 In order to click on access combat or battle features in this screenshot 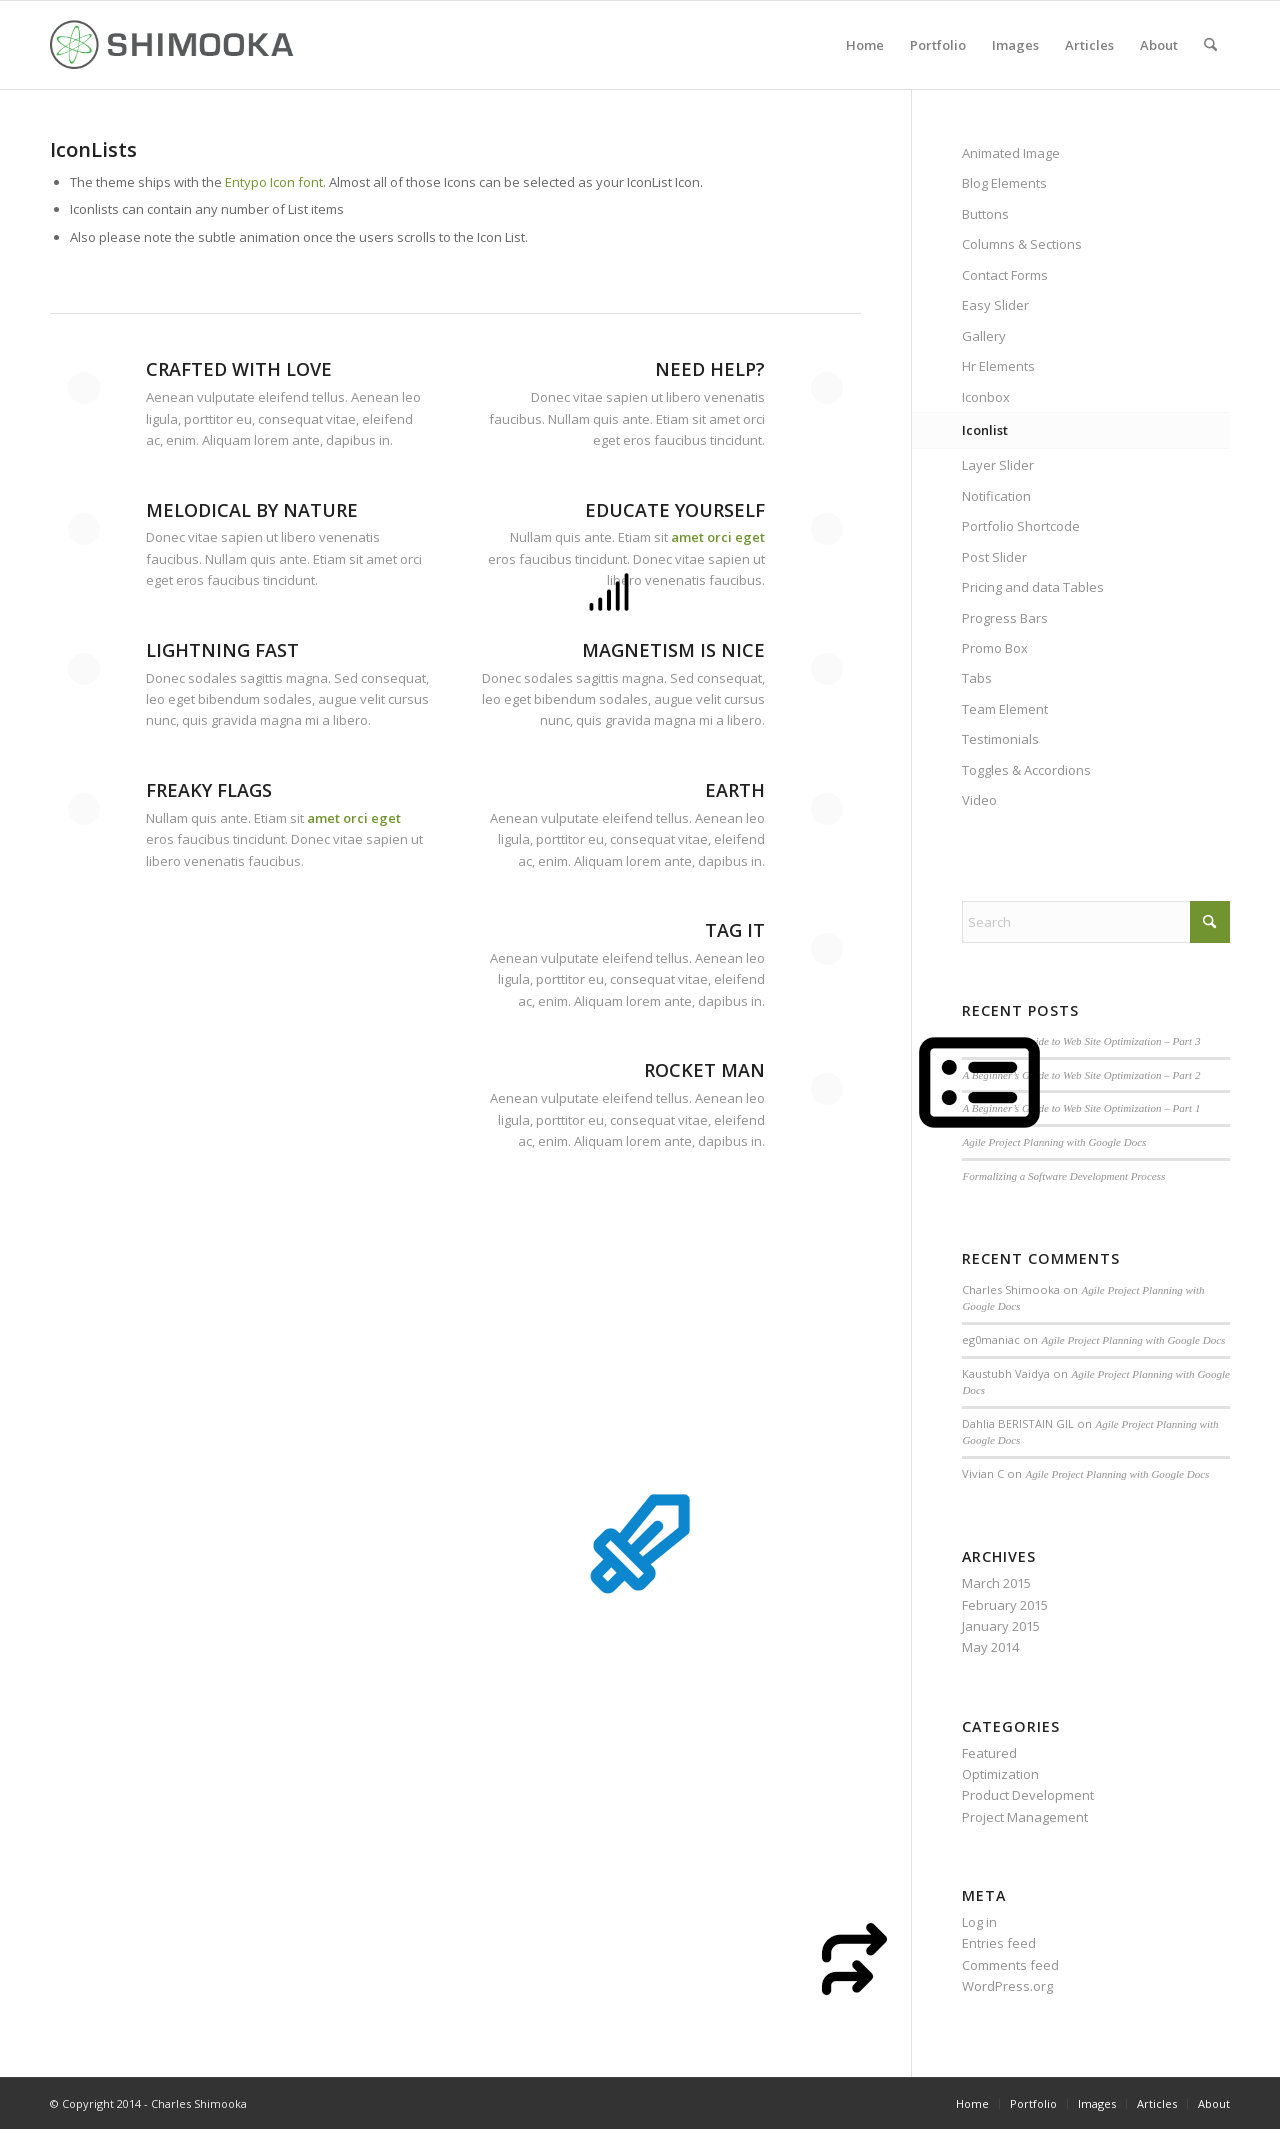, I will do `click(642, 1541)`.